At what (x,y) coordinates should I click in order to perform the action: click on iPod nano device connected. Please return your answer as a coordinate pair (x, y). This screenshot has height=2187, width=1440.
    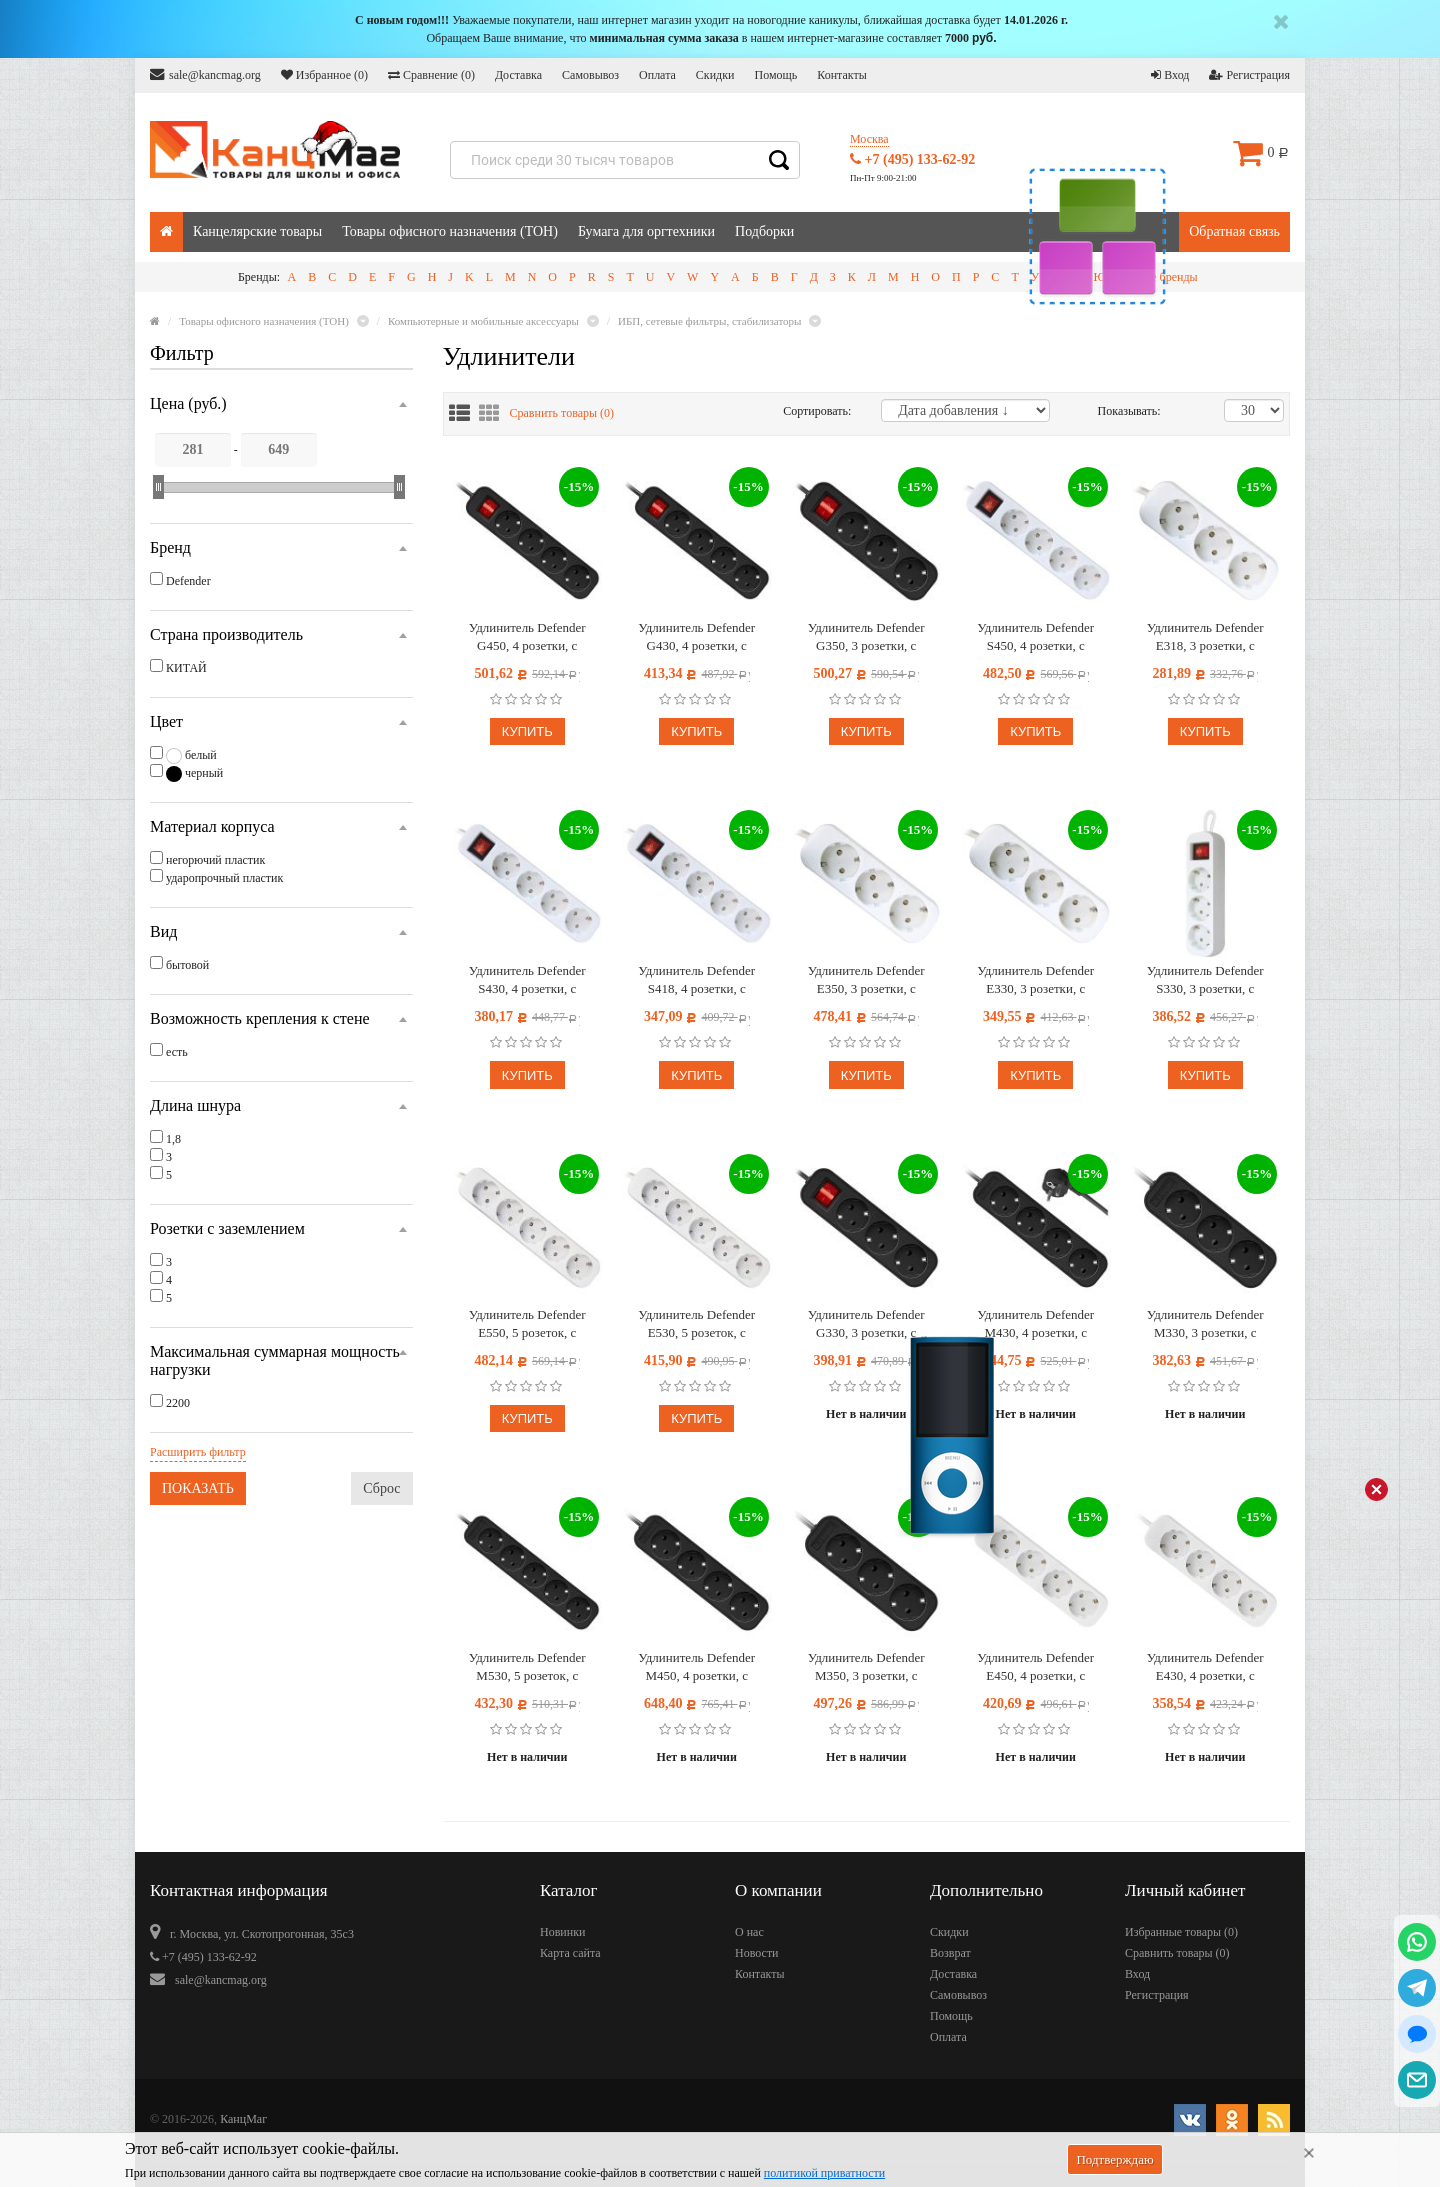
    Looking at the image, I should click on (951, 1438).